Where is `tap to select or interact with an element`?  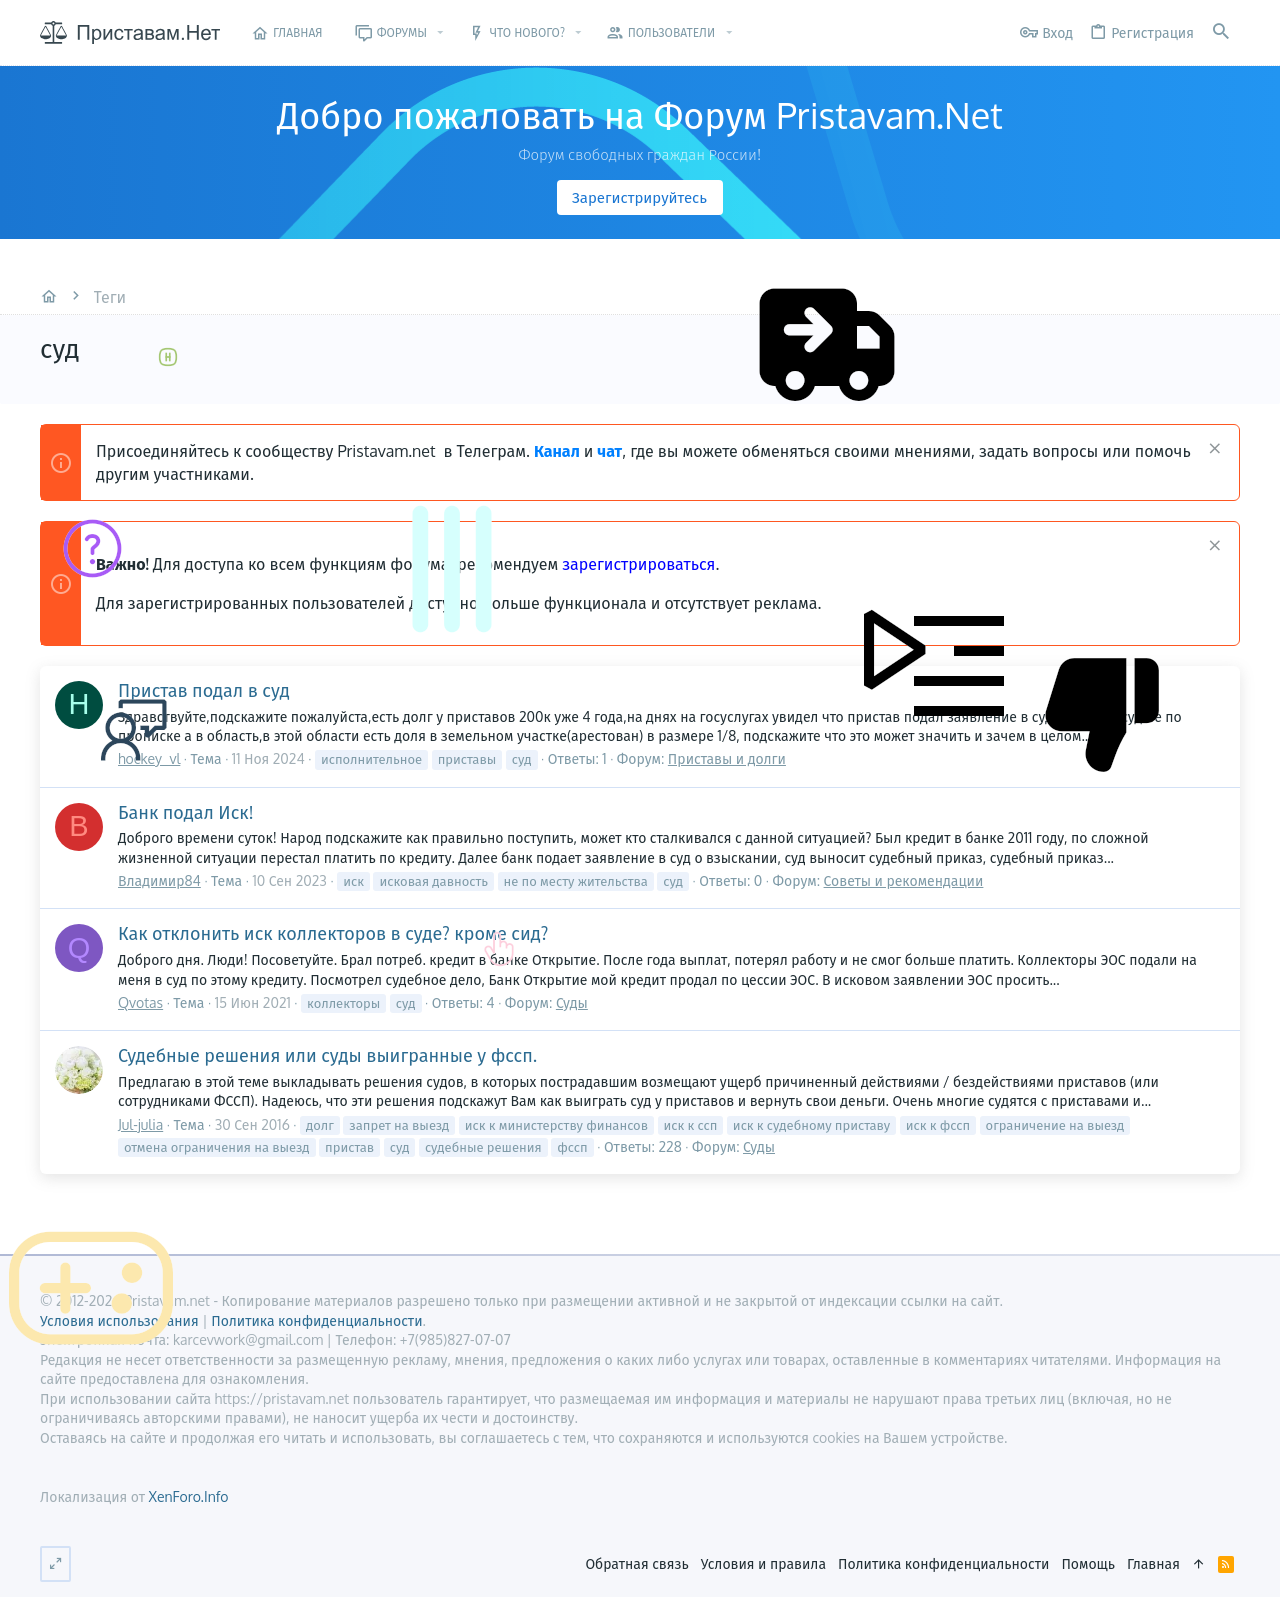 tap to select or interact with an element is located at coordinates (499, 949).